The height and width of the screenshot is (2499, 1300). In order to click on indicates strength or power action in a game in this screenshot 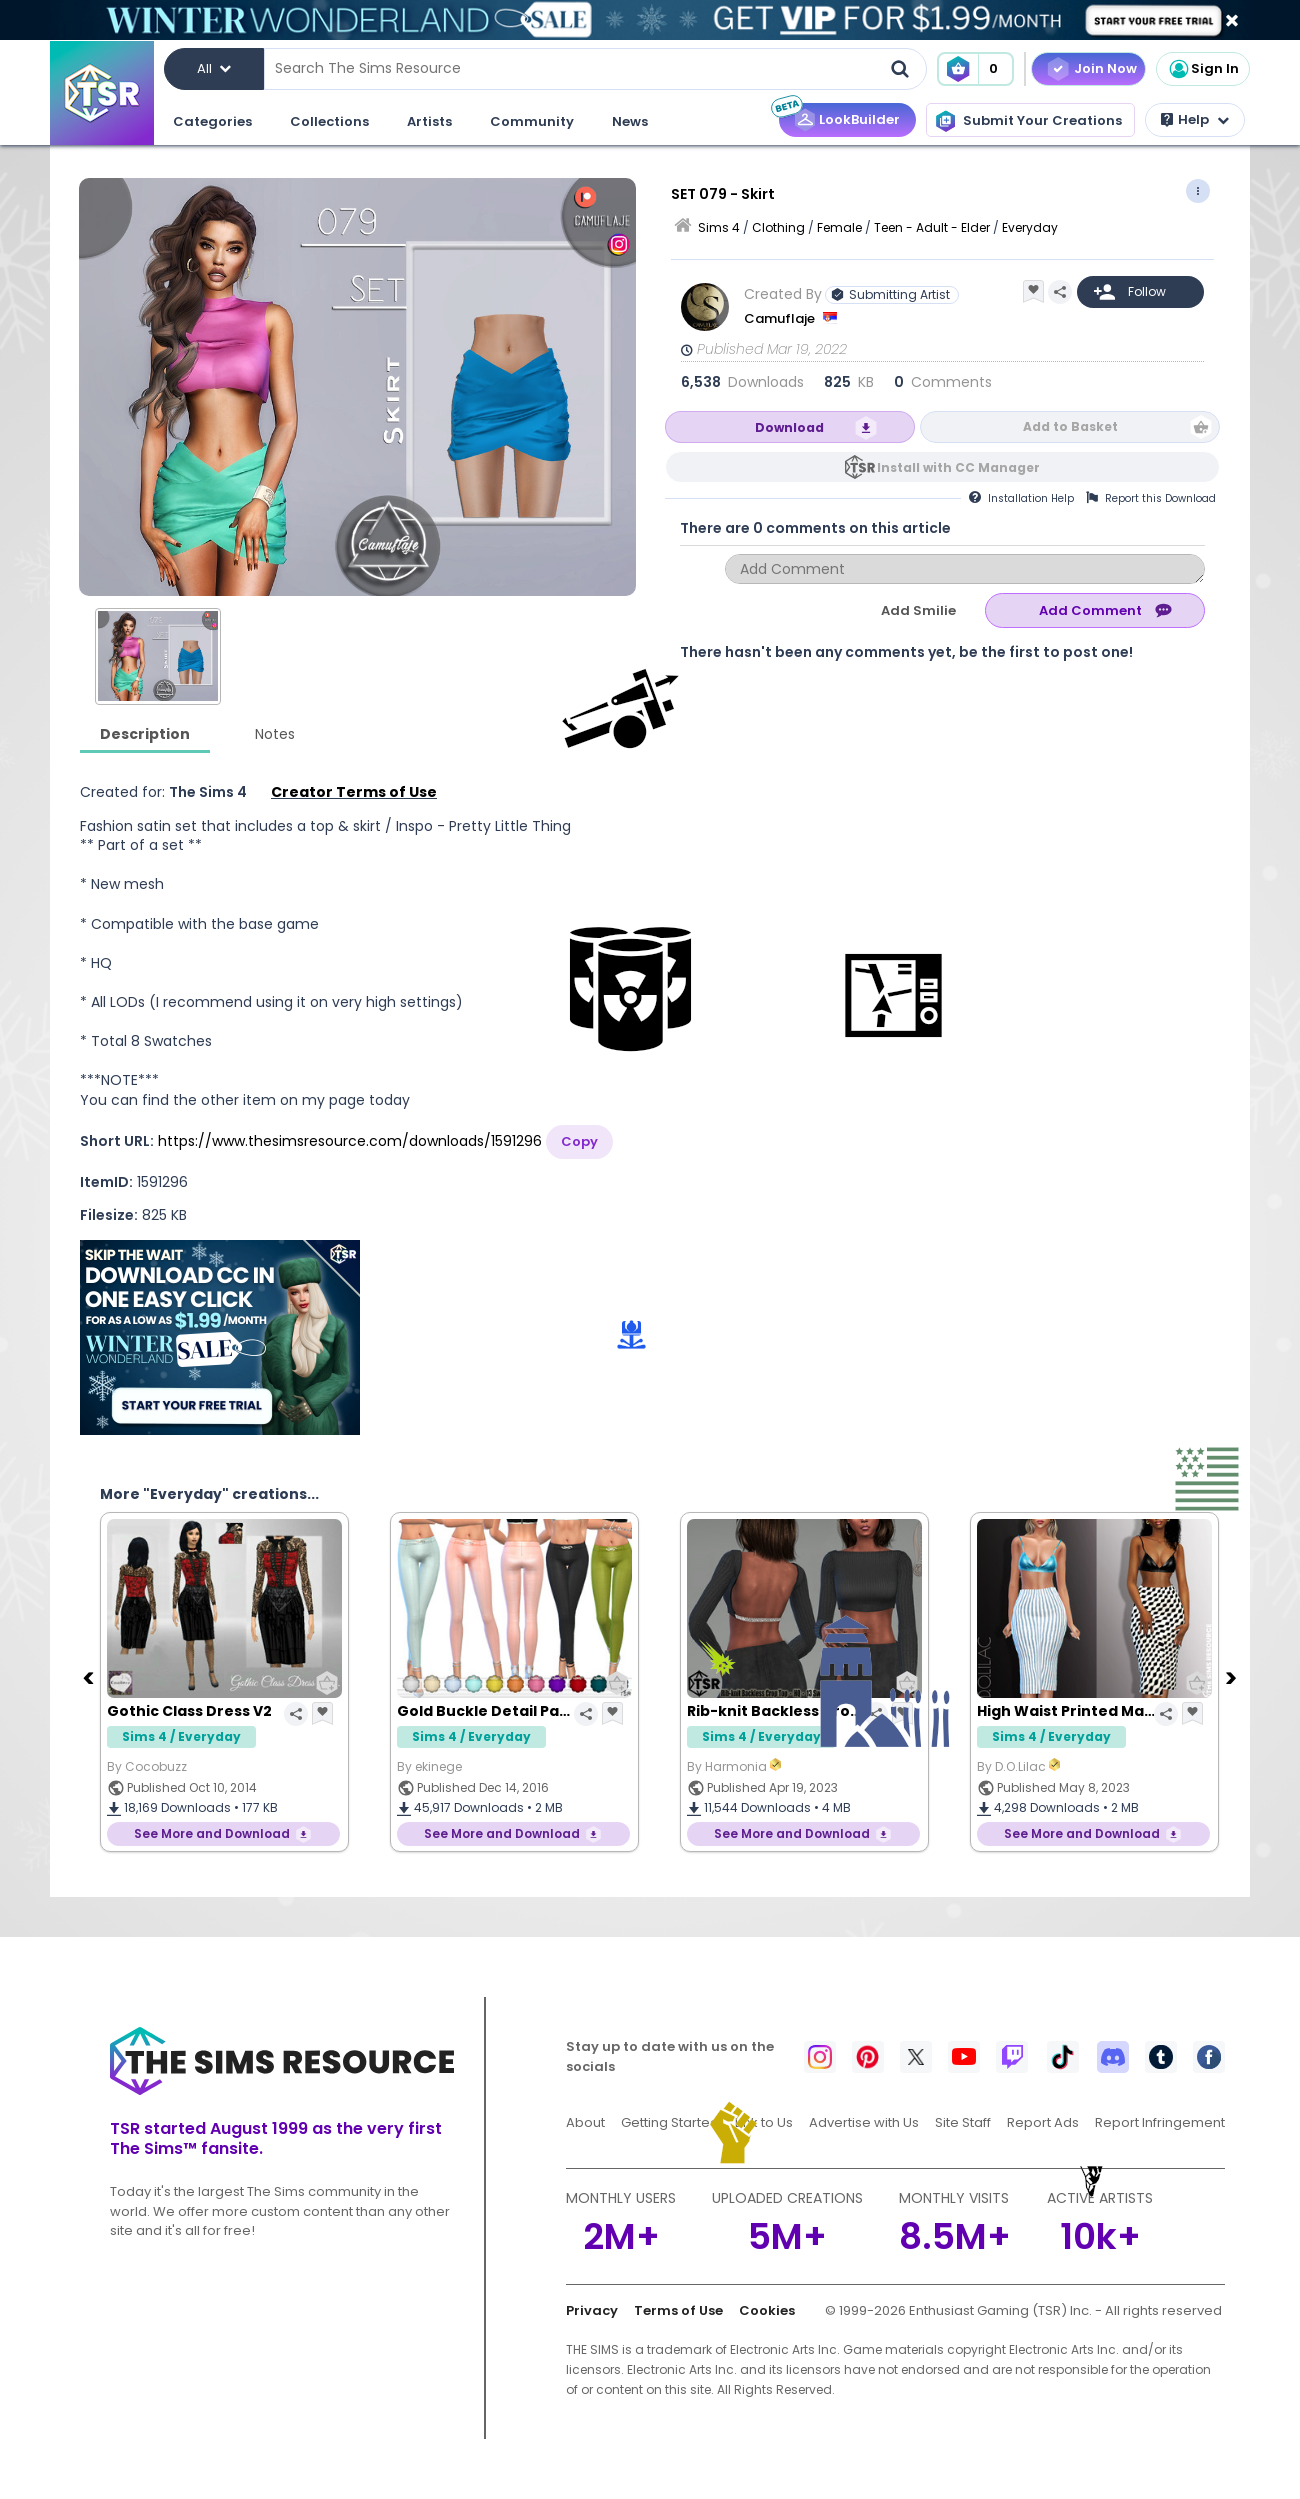, I will do `click(733, 2132)`.